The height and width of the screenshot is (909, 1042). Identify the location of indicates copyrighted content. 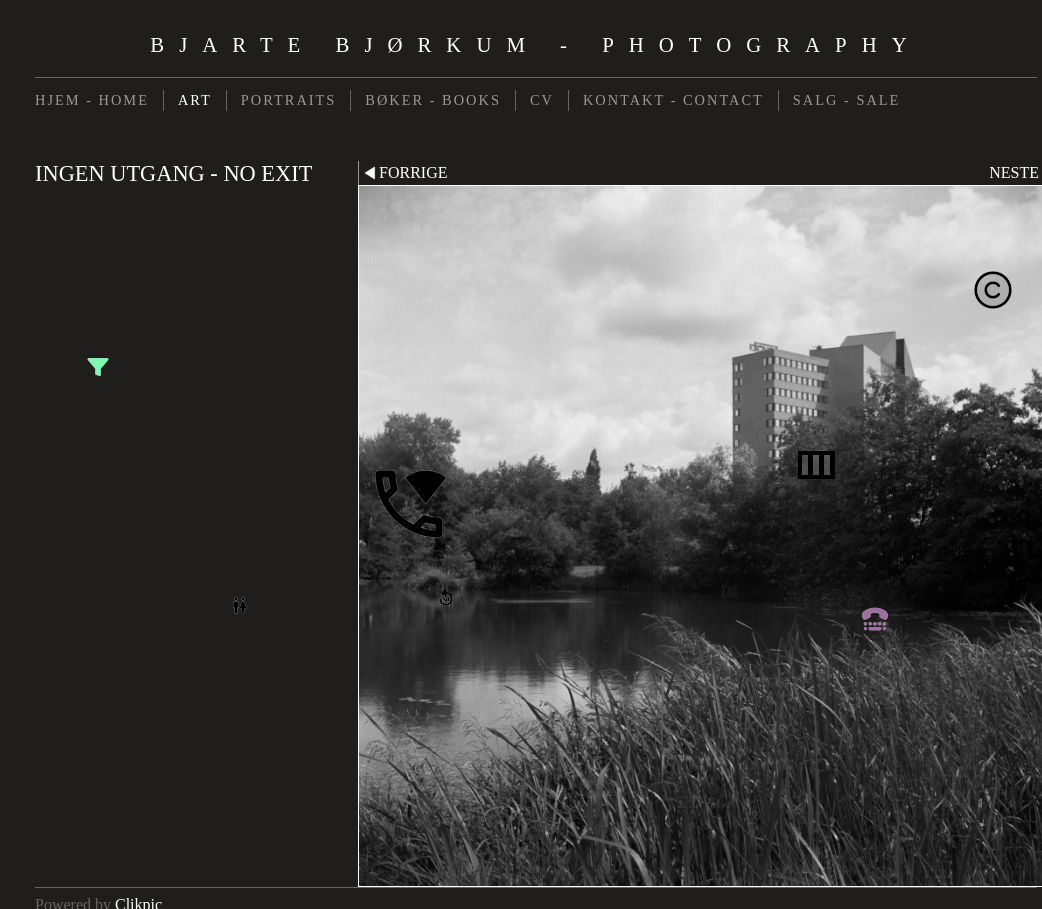
(993, 290).